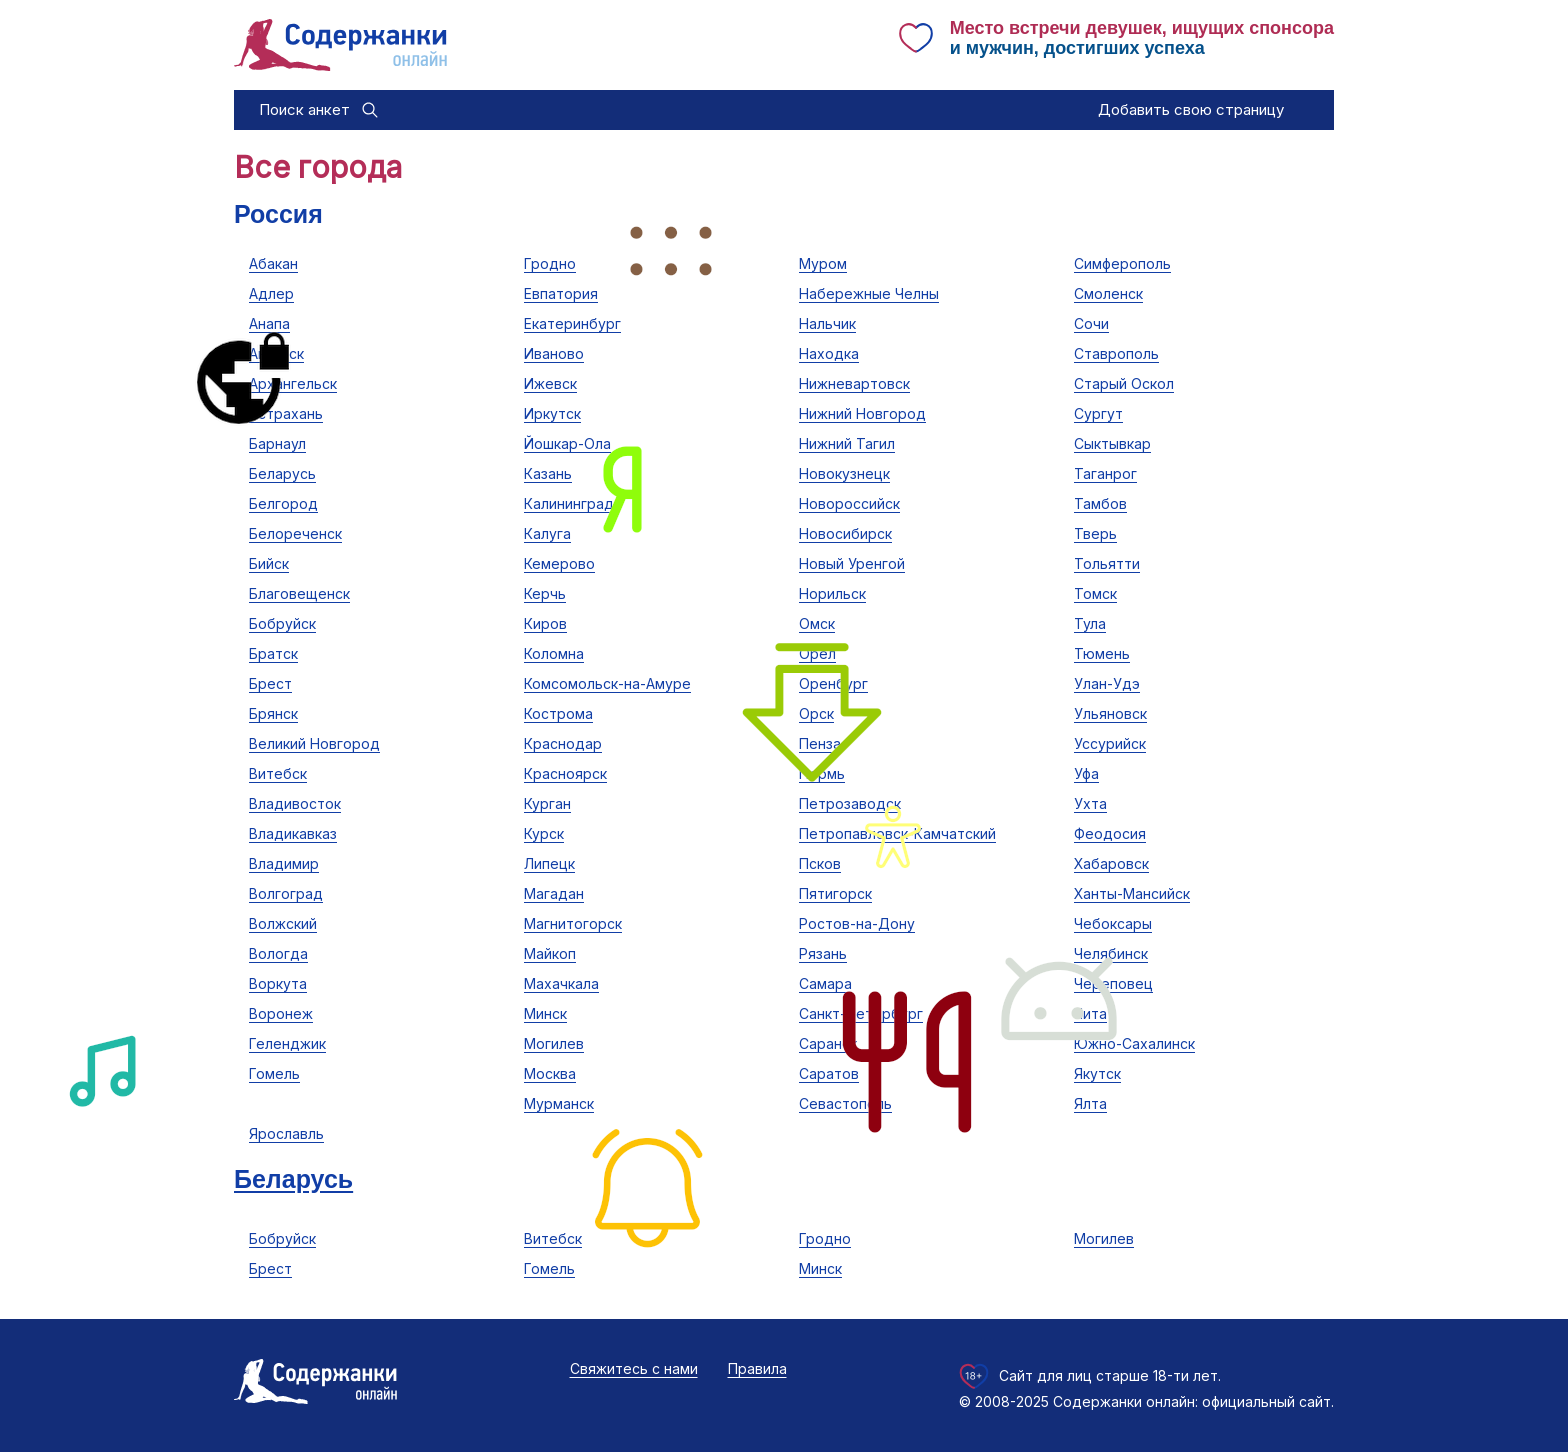 Image resolution: width=1568 pixels, height=1453 pixels. I want to click on open yandex app or services, so click(622, 489).